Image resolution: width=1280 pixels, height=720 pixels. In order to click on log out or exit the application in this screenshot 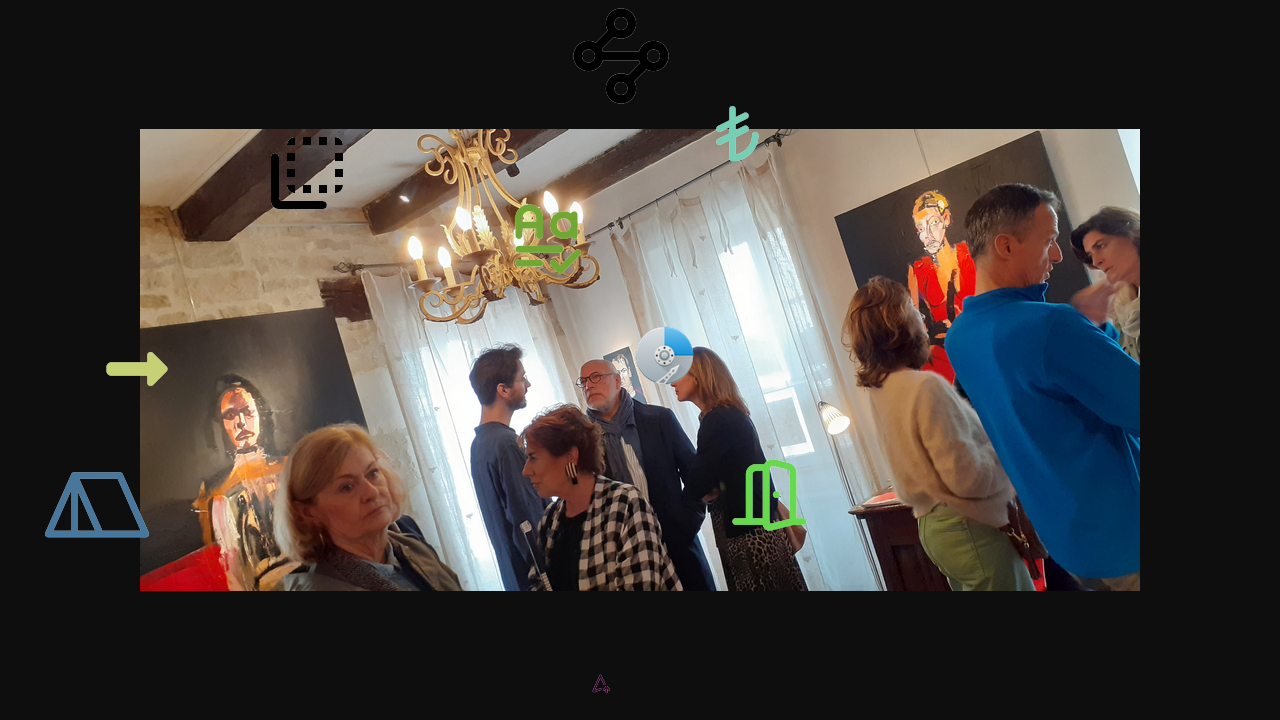, I will do `click(769, 494)`.